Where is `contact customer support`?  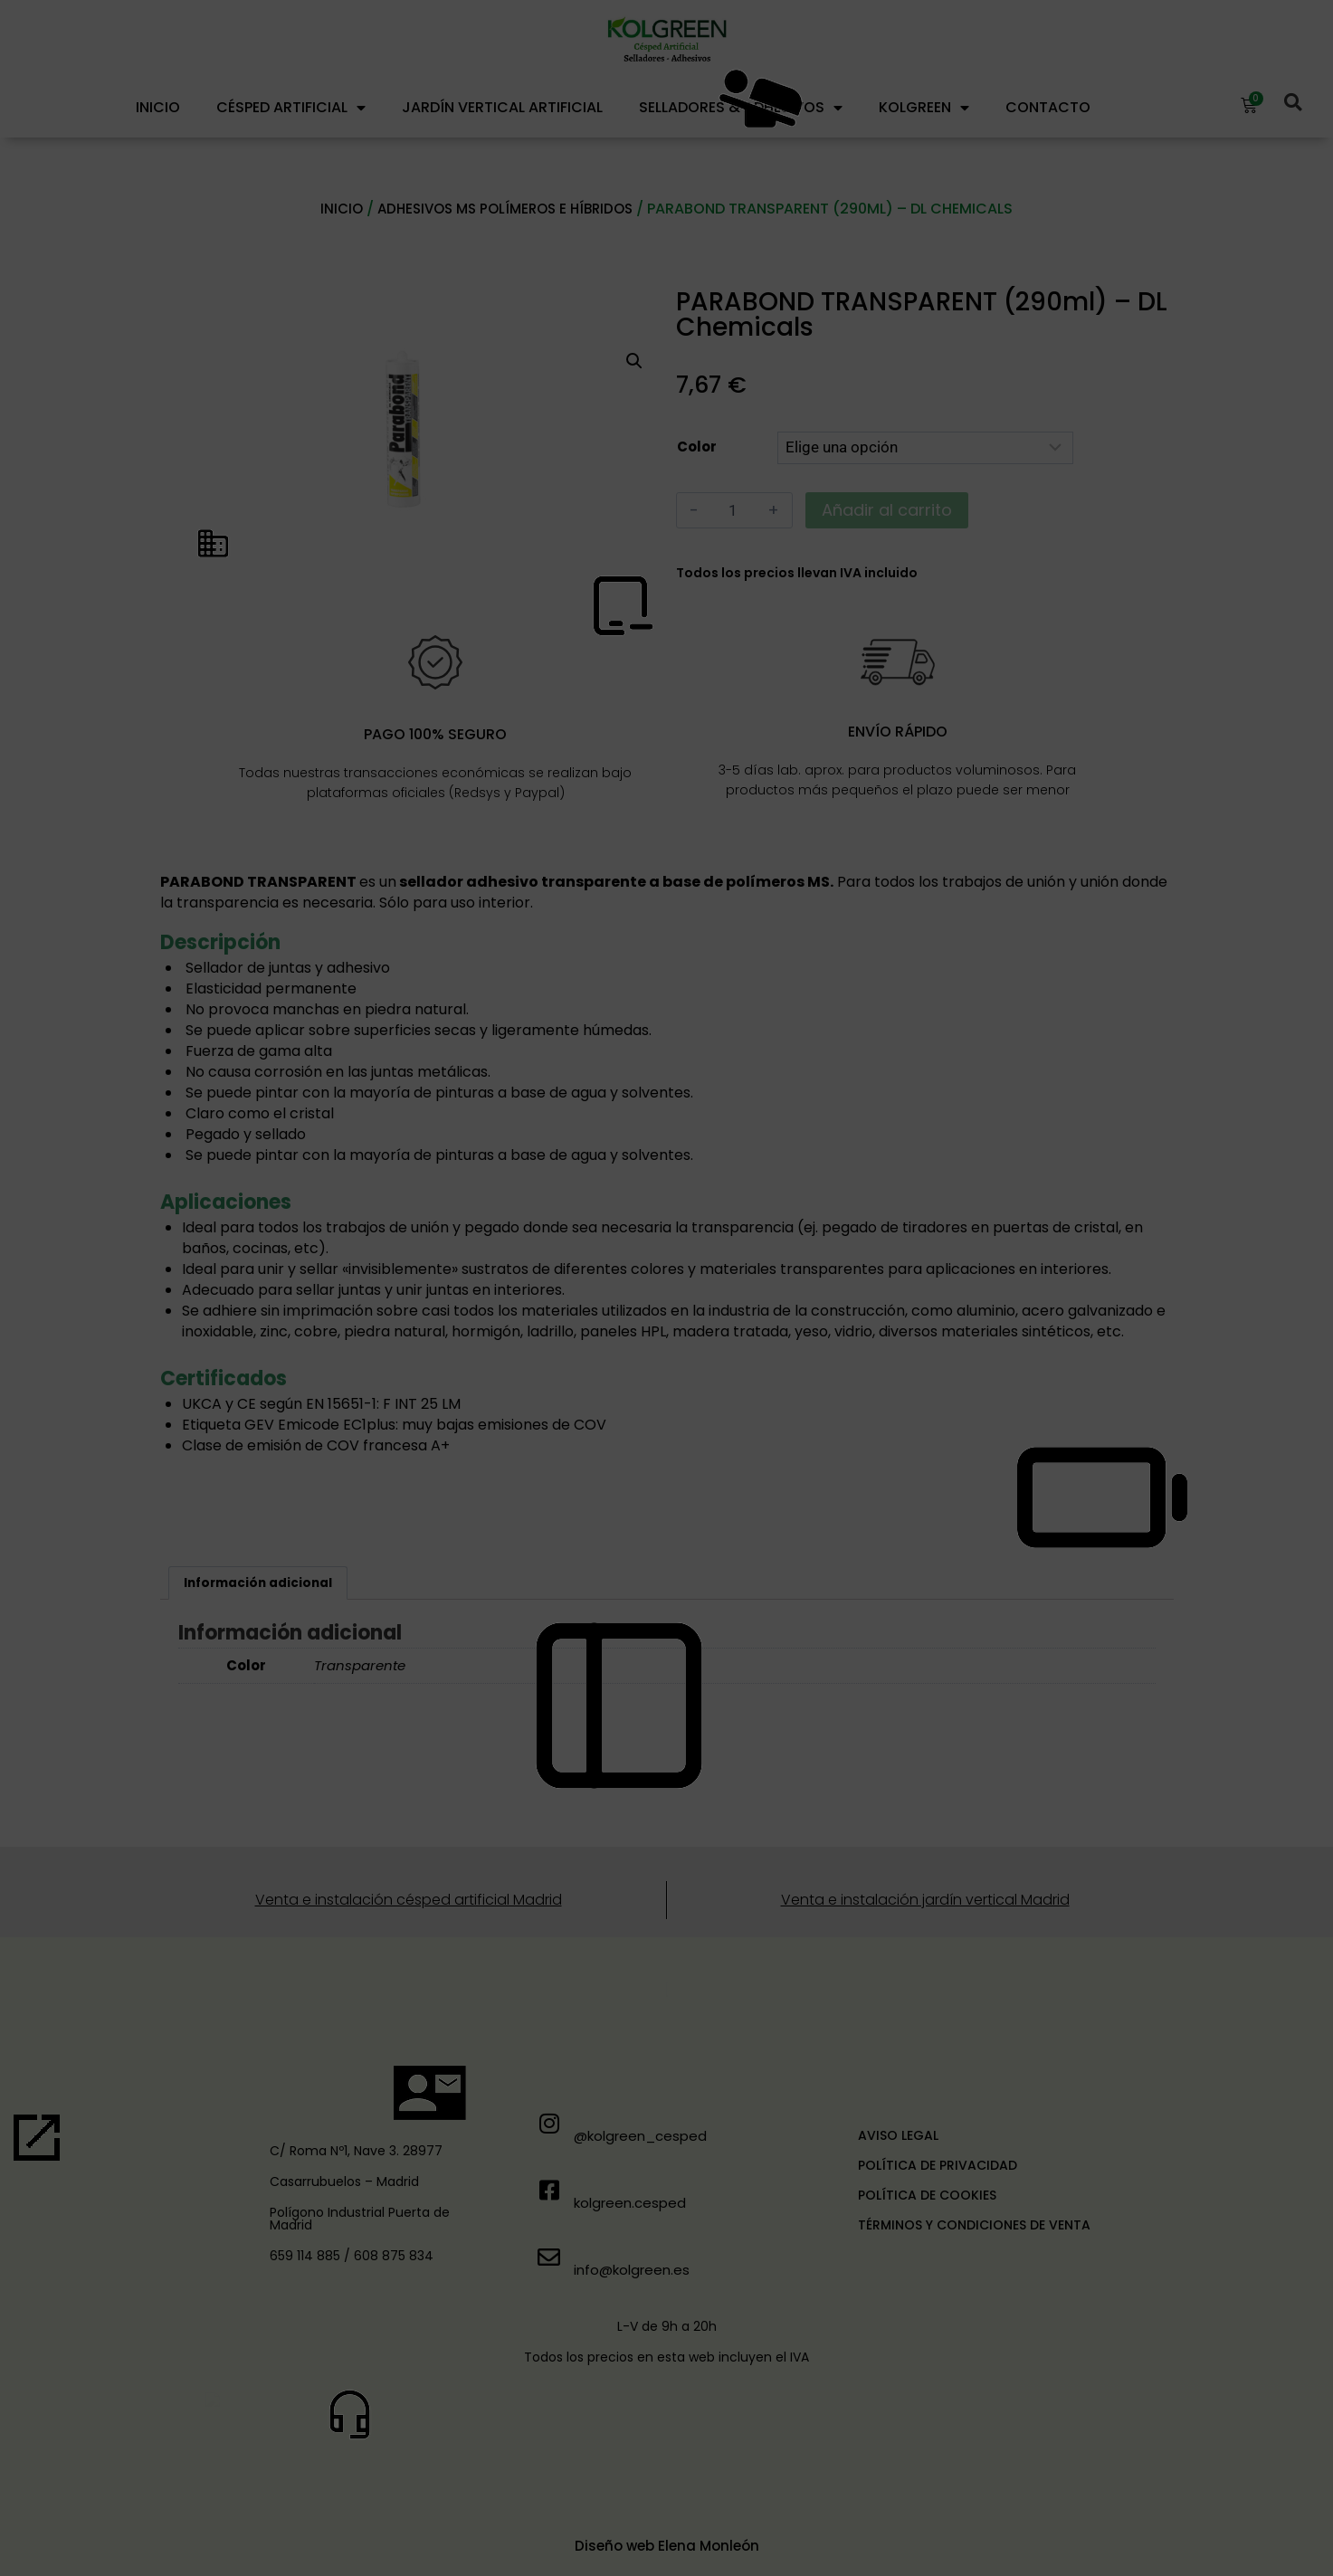
contact customer support is located at coordinates (349, 2414).